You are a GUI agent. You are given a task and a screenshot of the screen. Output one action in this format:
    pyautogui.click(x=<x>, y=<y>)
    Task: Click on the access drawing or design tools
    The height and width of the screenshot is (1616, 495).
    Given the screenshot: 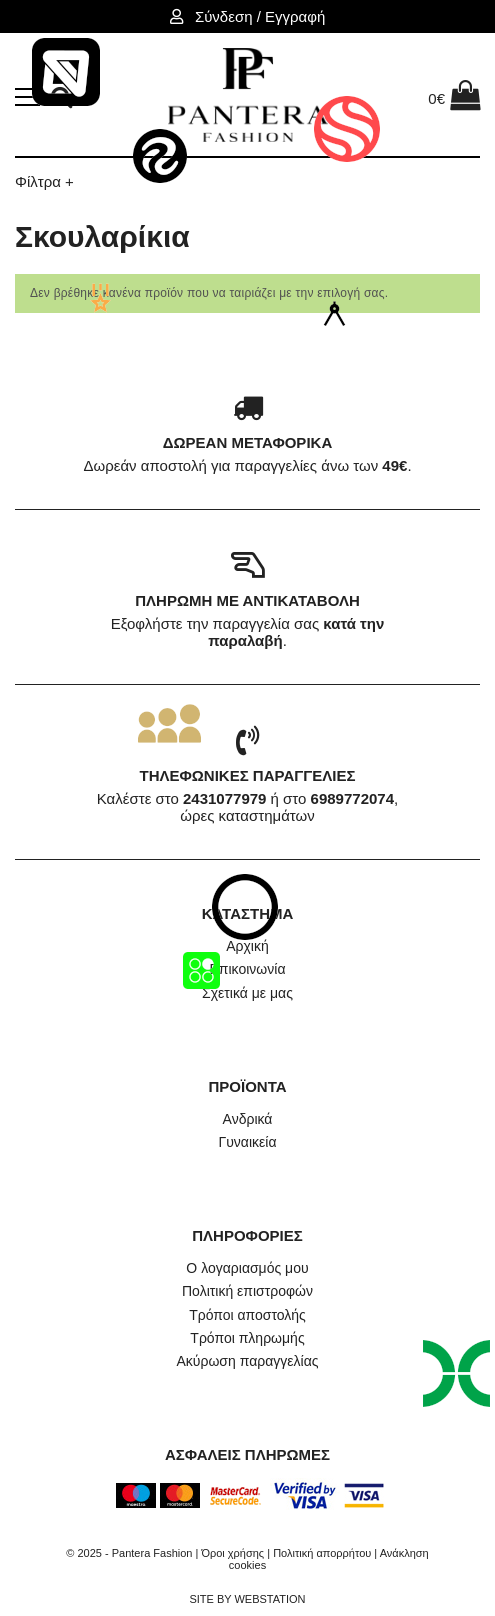 What is the action you would take?
    pyautogui.click(x=334, y=313)
    